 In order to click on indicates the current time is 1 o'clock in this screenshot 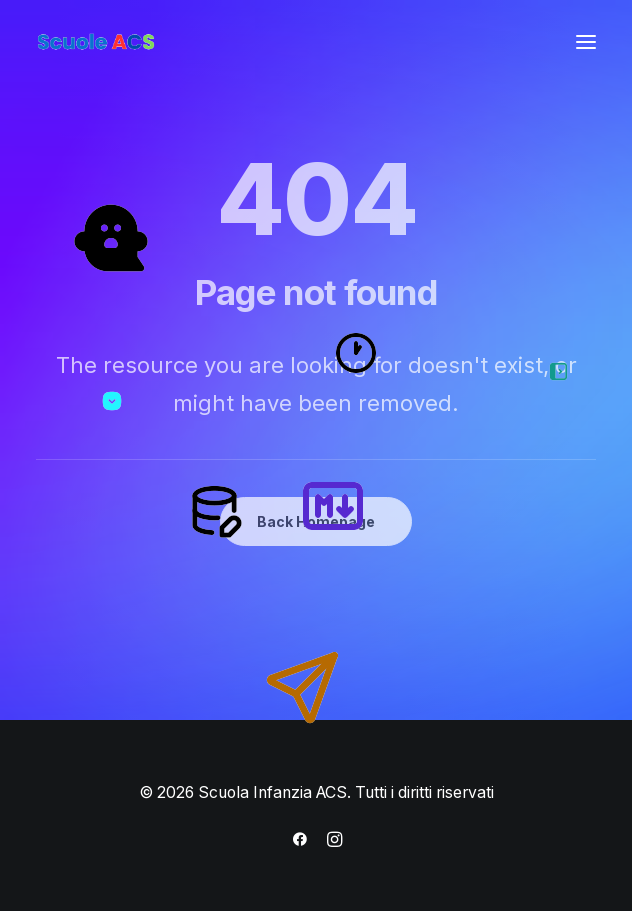, I will do `click(356, 353)`.